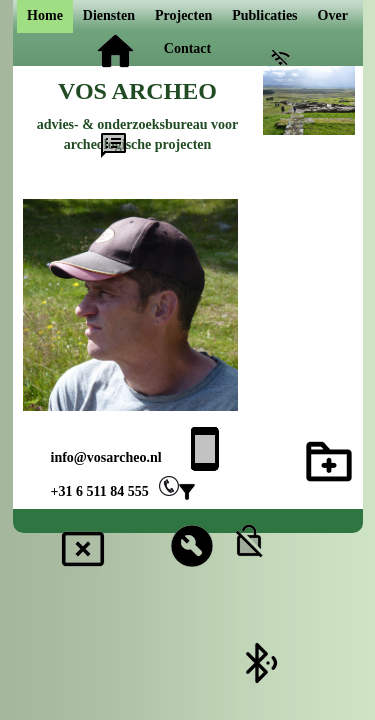 The height and width of the screenshot is (720, 375). I want to click on indicates wifi is disabled or disconnected, so click(280, 58).